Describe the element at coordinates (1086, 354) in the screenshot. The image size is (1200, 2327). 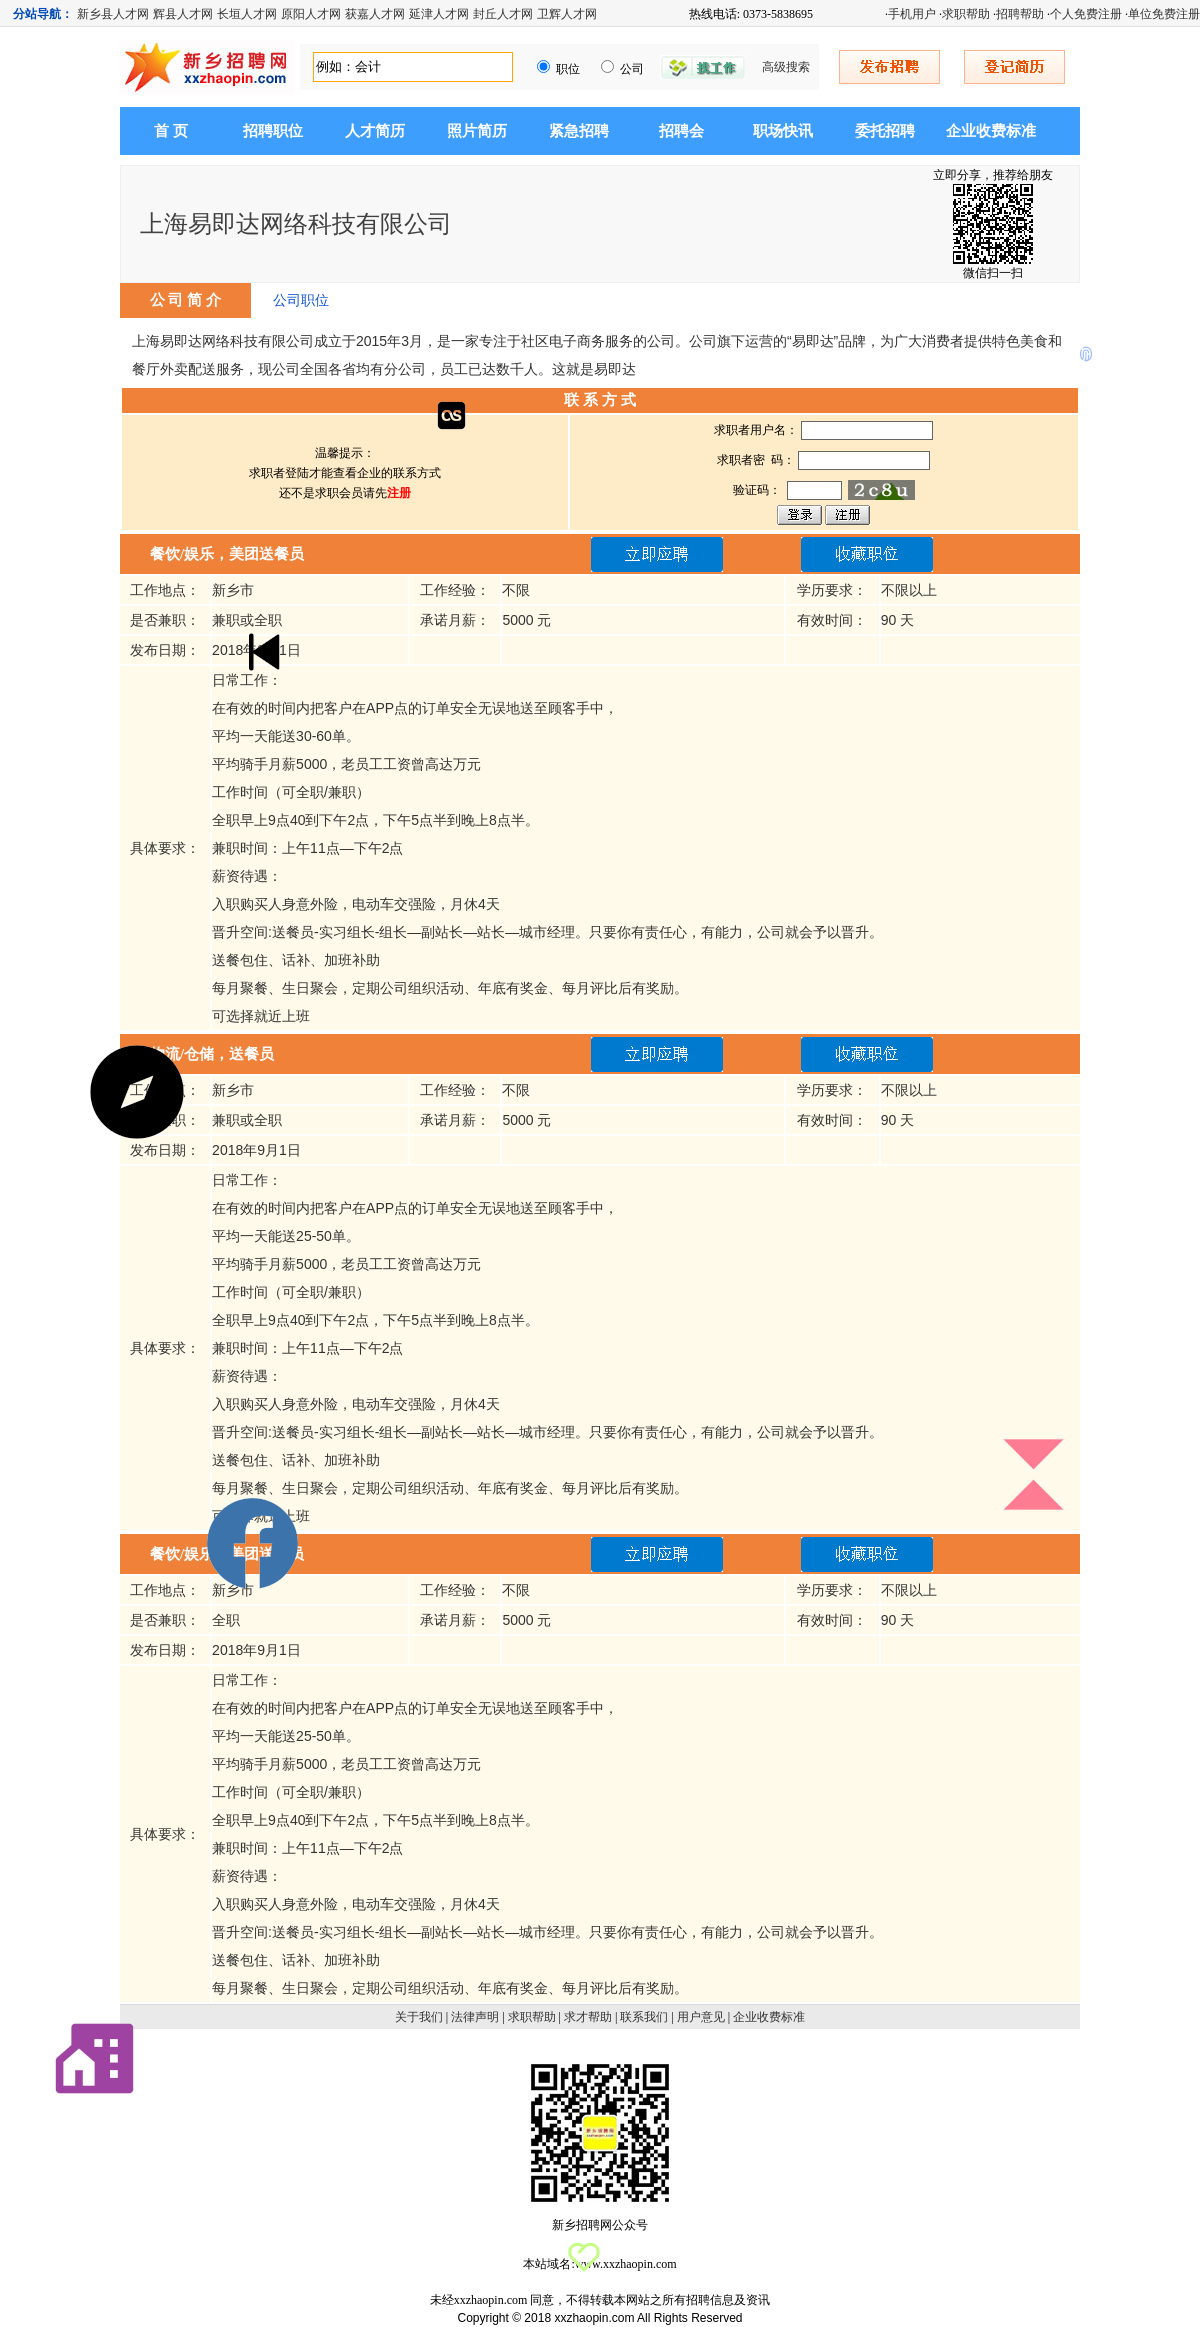
I see `enable fingerprint authentication` at that location.